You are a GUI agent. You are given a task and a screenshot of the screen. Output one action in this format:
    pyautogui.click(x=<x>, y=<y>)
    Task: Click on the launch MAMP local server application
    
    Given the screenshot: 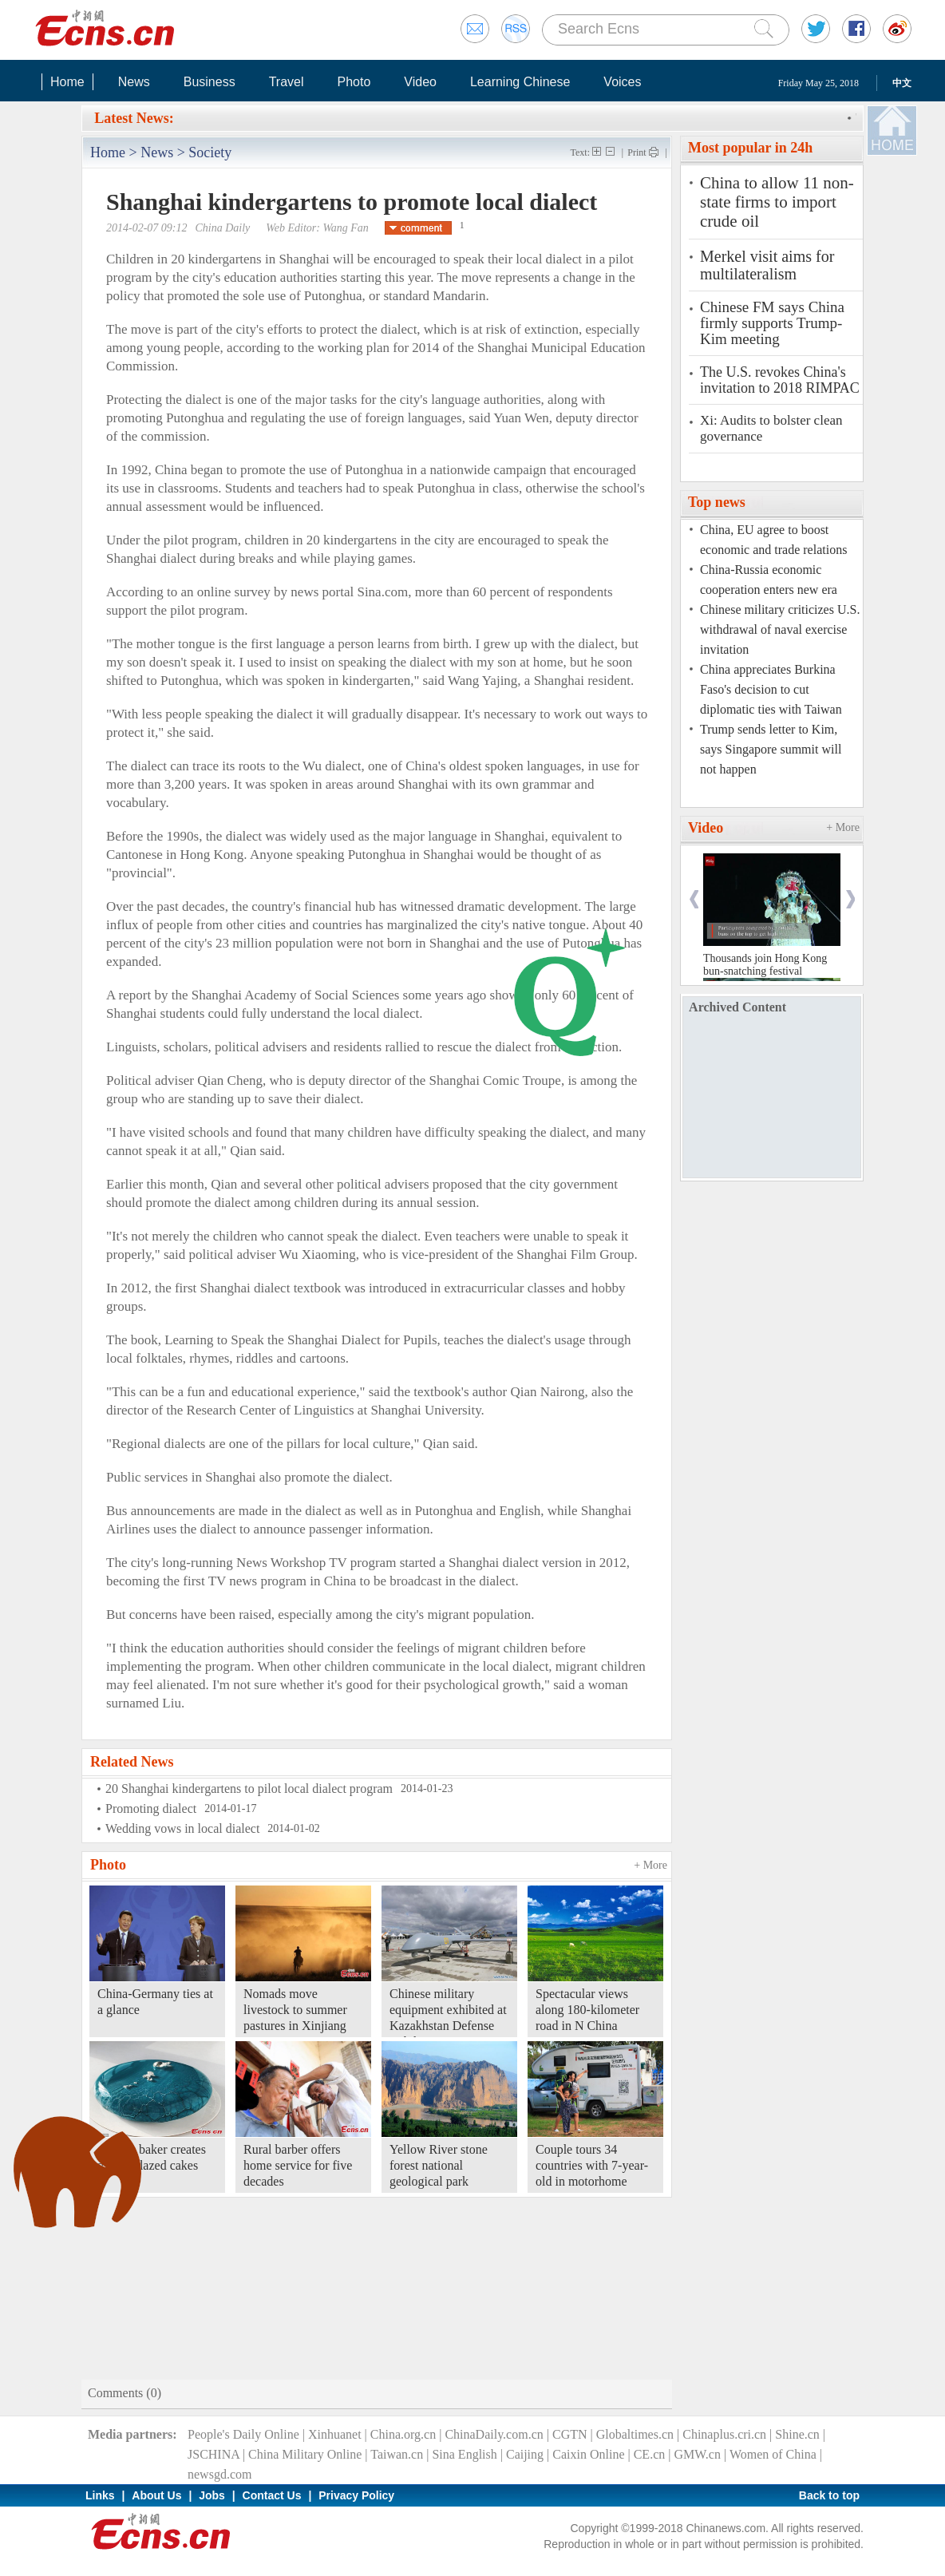 What is the action you would take?
    pyautogui.click(x=77, y=2172)
    